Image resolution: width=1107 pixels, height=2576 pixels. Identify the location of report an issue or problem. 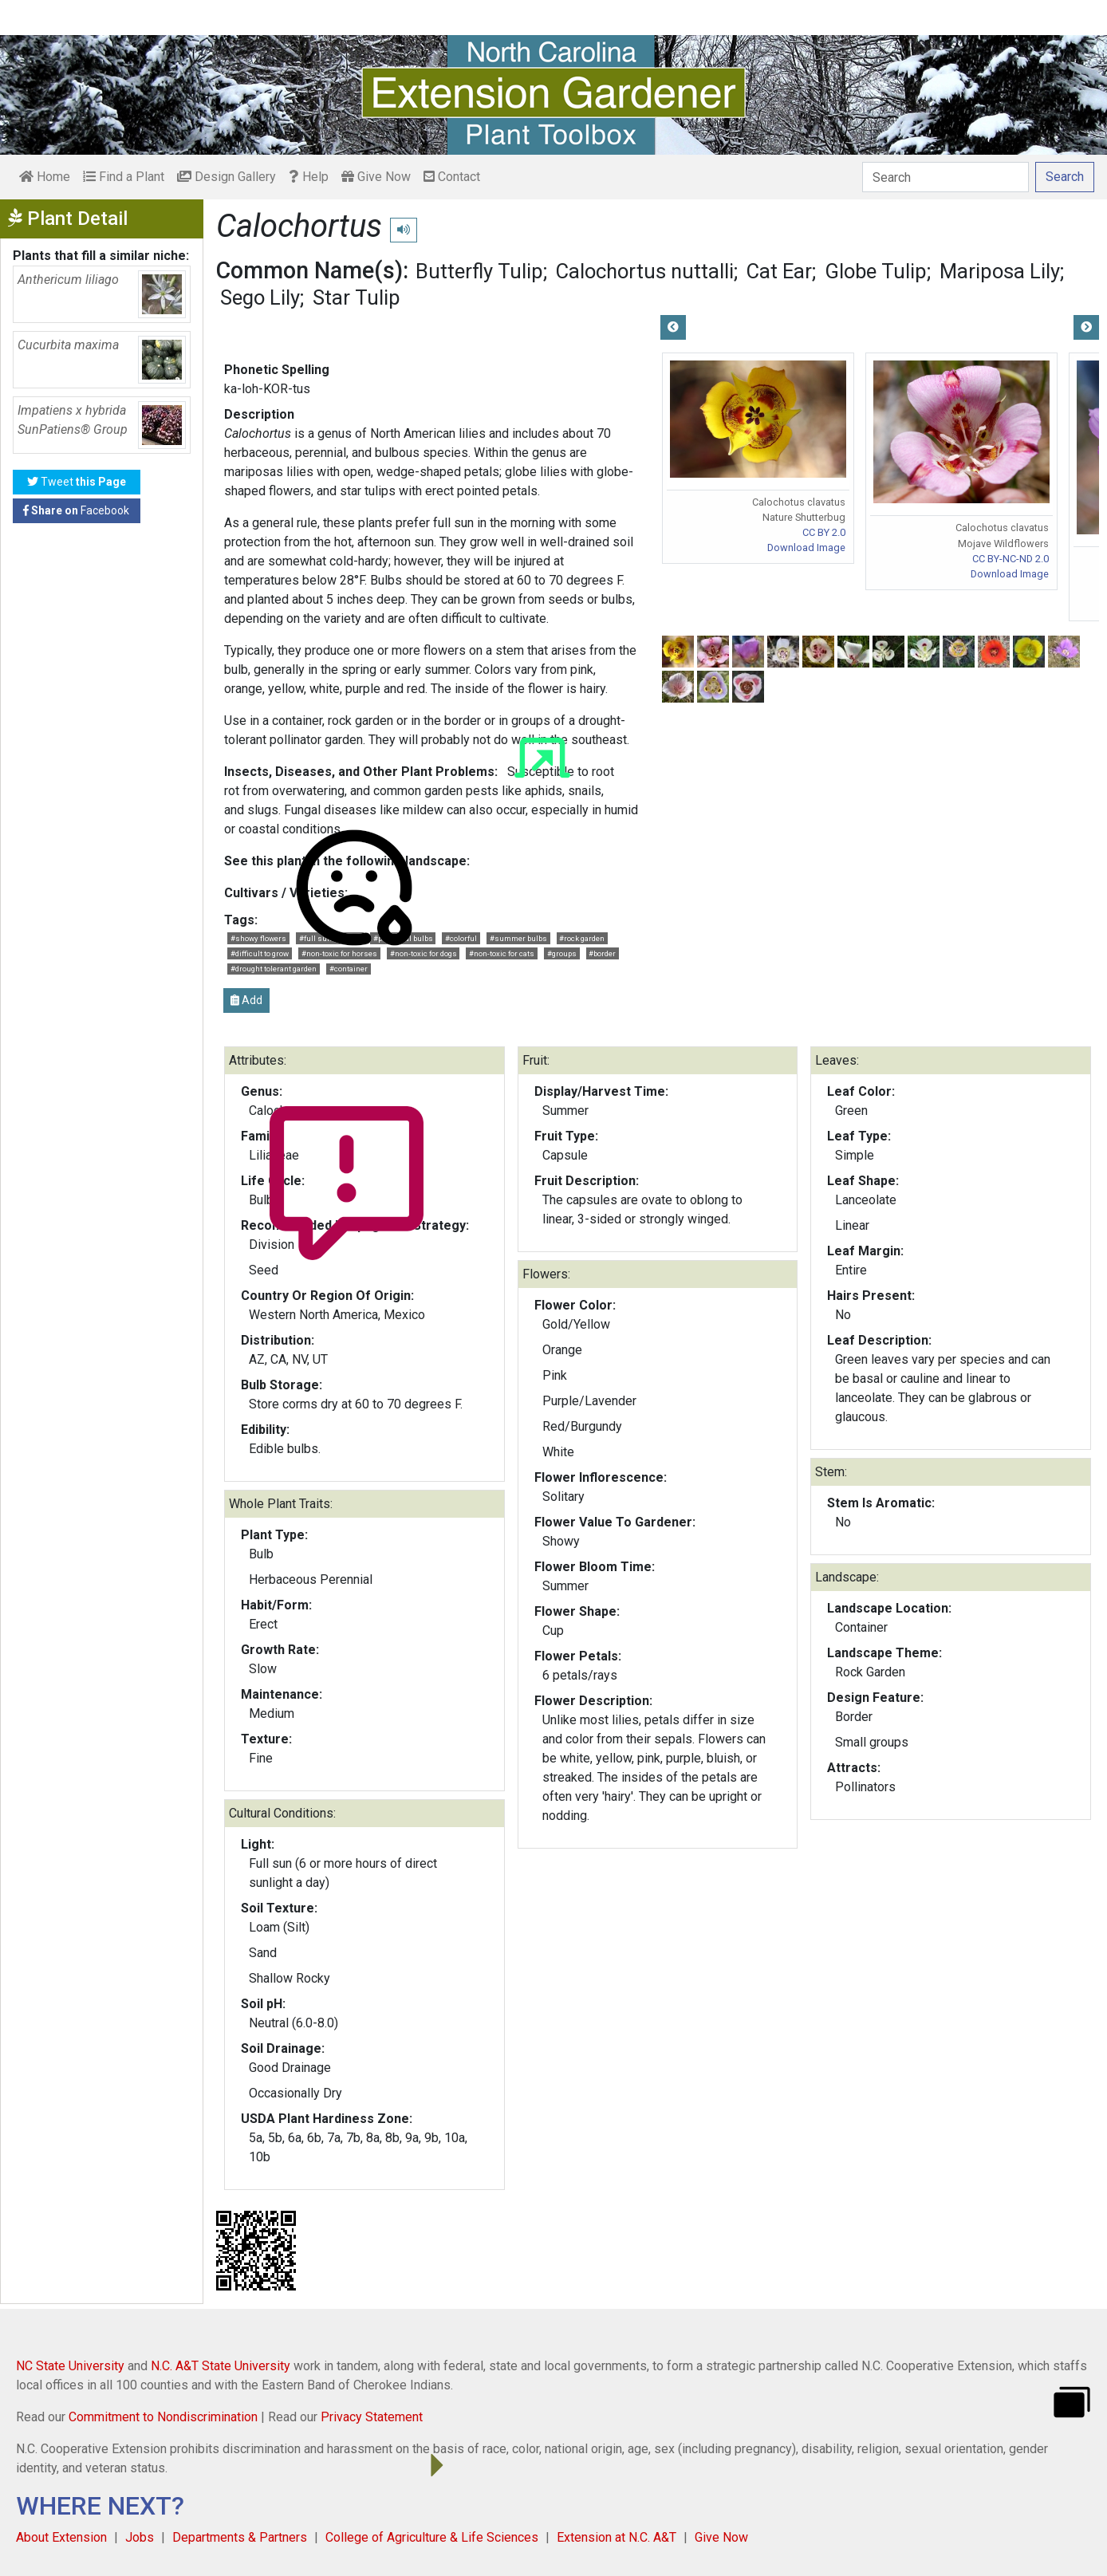
(346, 1183).